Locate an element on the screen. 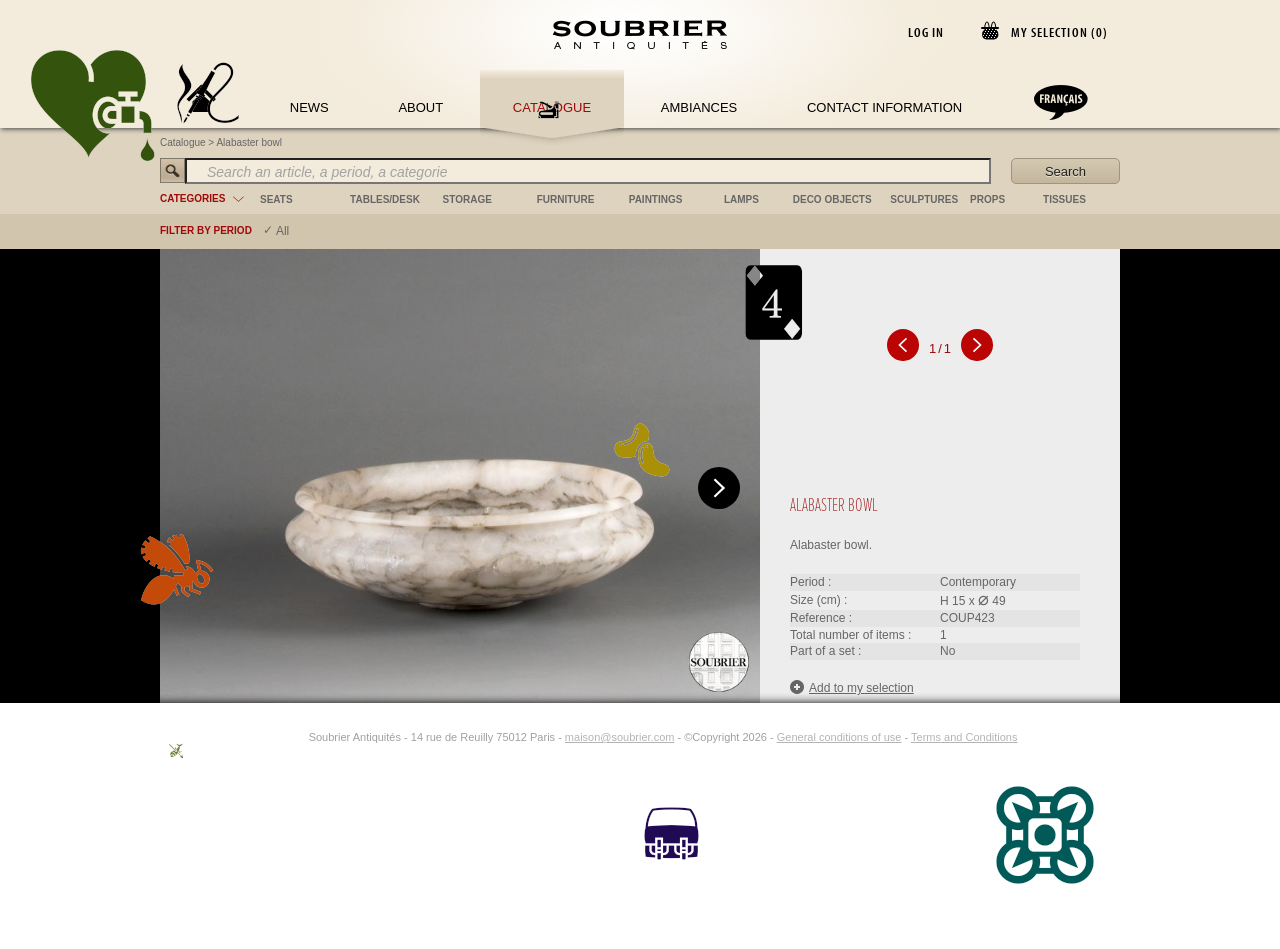  access soldering or electronics tools is located at coordinates (207, 94).